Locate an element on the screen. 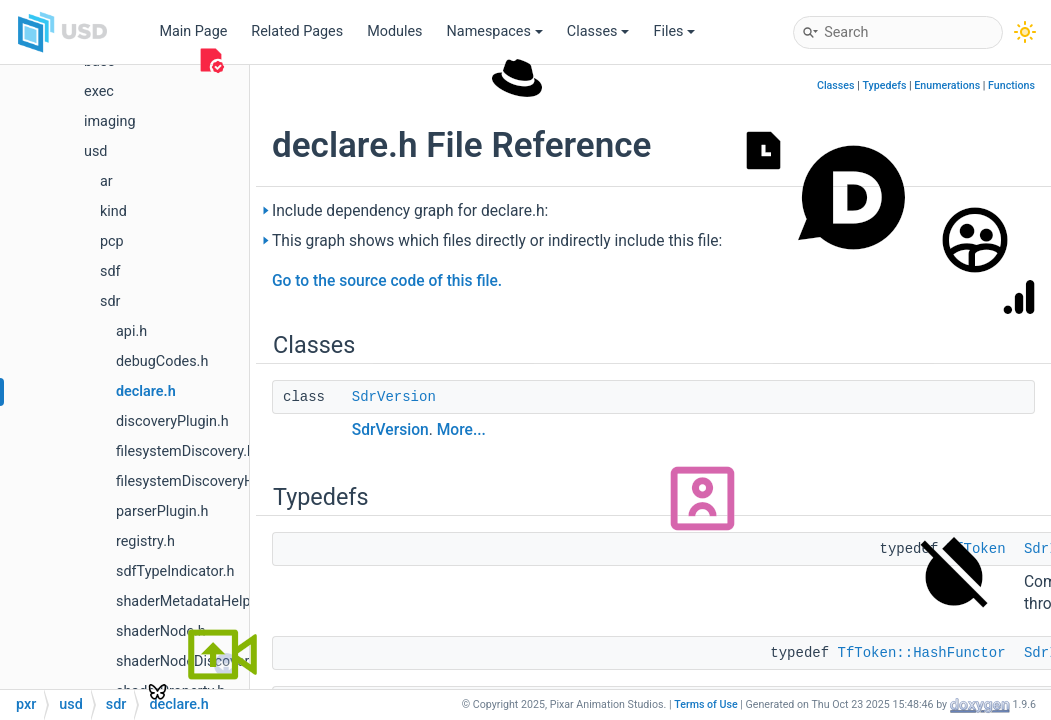 Image resolution: width=1051 pixels, height=720 pixels. open Google Analytics dashboard is located at coordinates (1019, 297).